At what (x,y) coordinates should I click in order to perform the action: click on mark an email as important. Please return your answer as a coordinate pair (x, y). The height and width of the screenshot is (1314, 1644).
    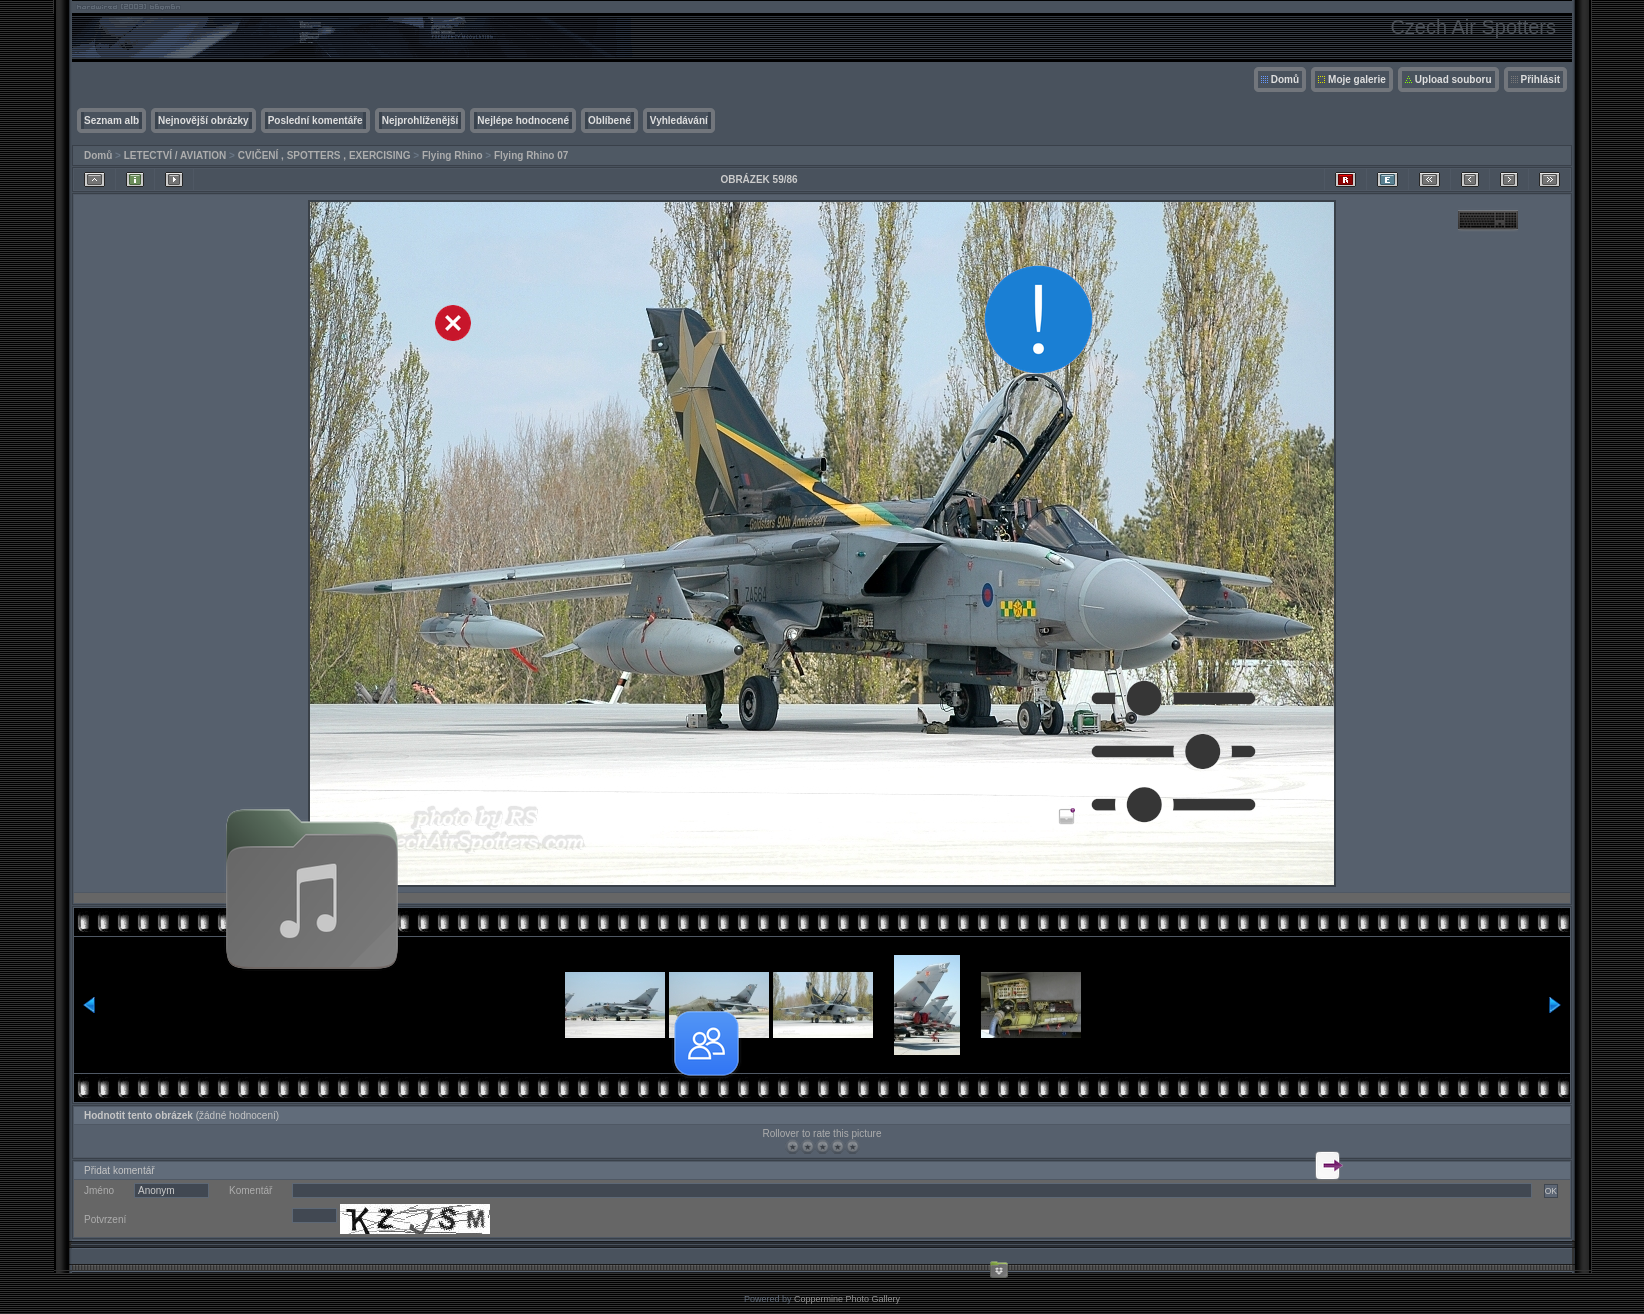
    Looking at the image, I should click on (1038, 319).